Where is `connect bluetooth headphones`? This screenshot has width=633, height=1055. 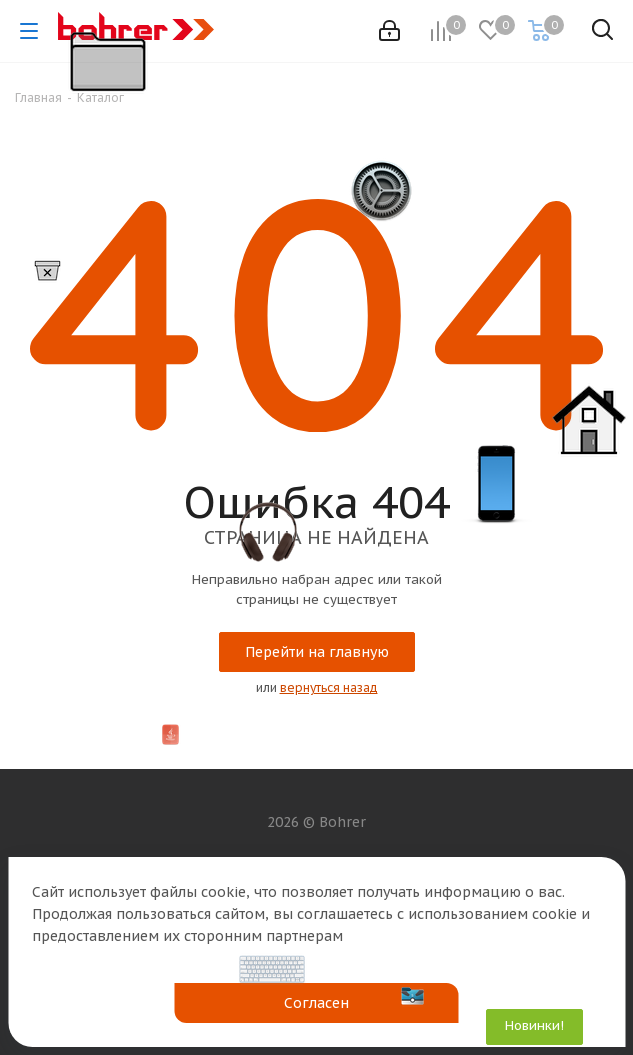
connect bluetooth headphones is located at coordinates (268, 533).